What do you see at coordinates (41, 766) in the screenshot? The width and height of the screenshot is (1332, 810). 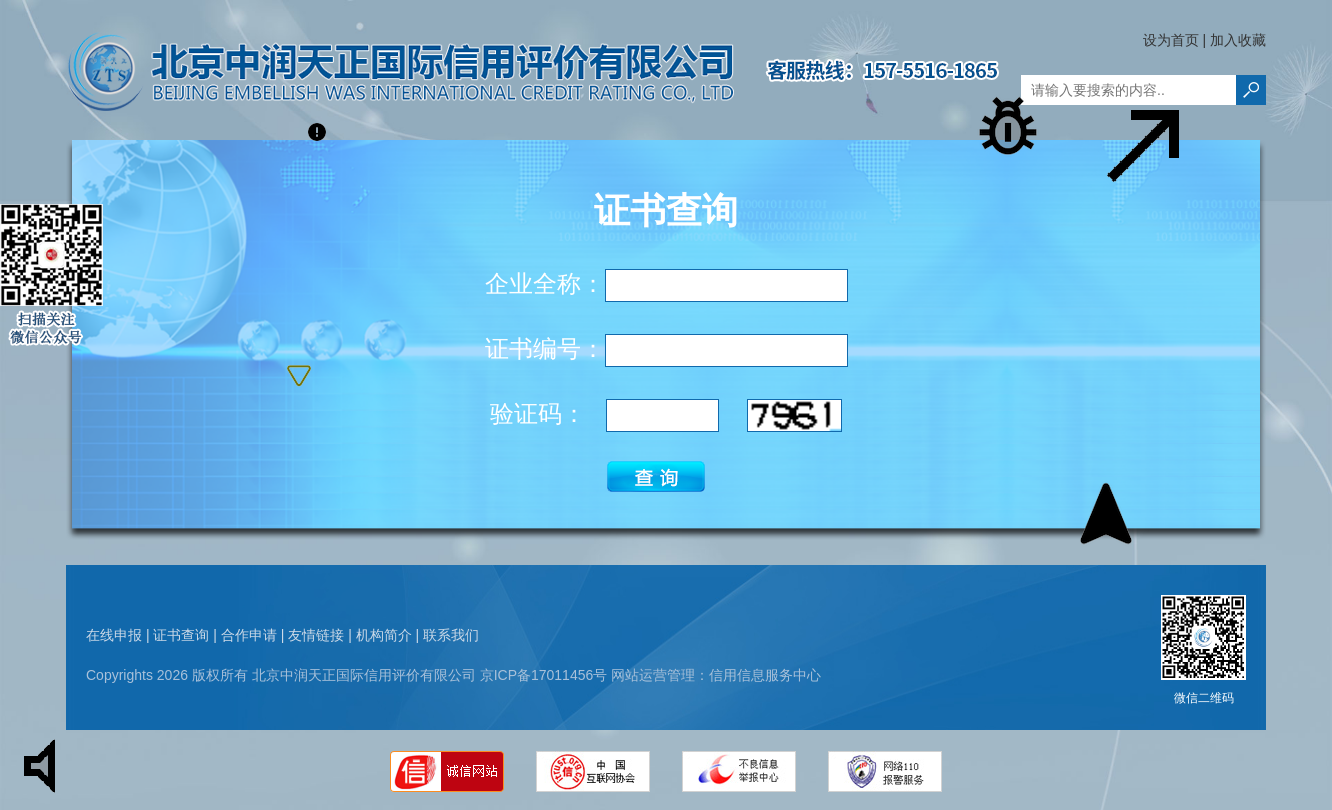 I see `mute or unmute audio` at bounding box center [41, 766].